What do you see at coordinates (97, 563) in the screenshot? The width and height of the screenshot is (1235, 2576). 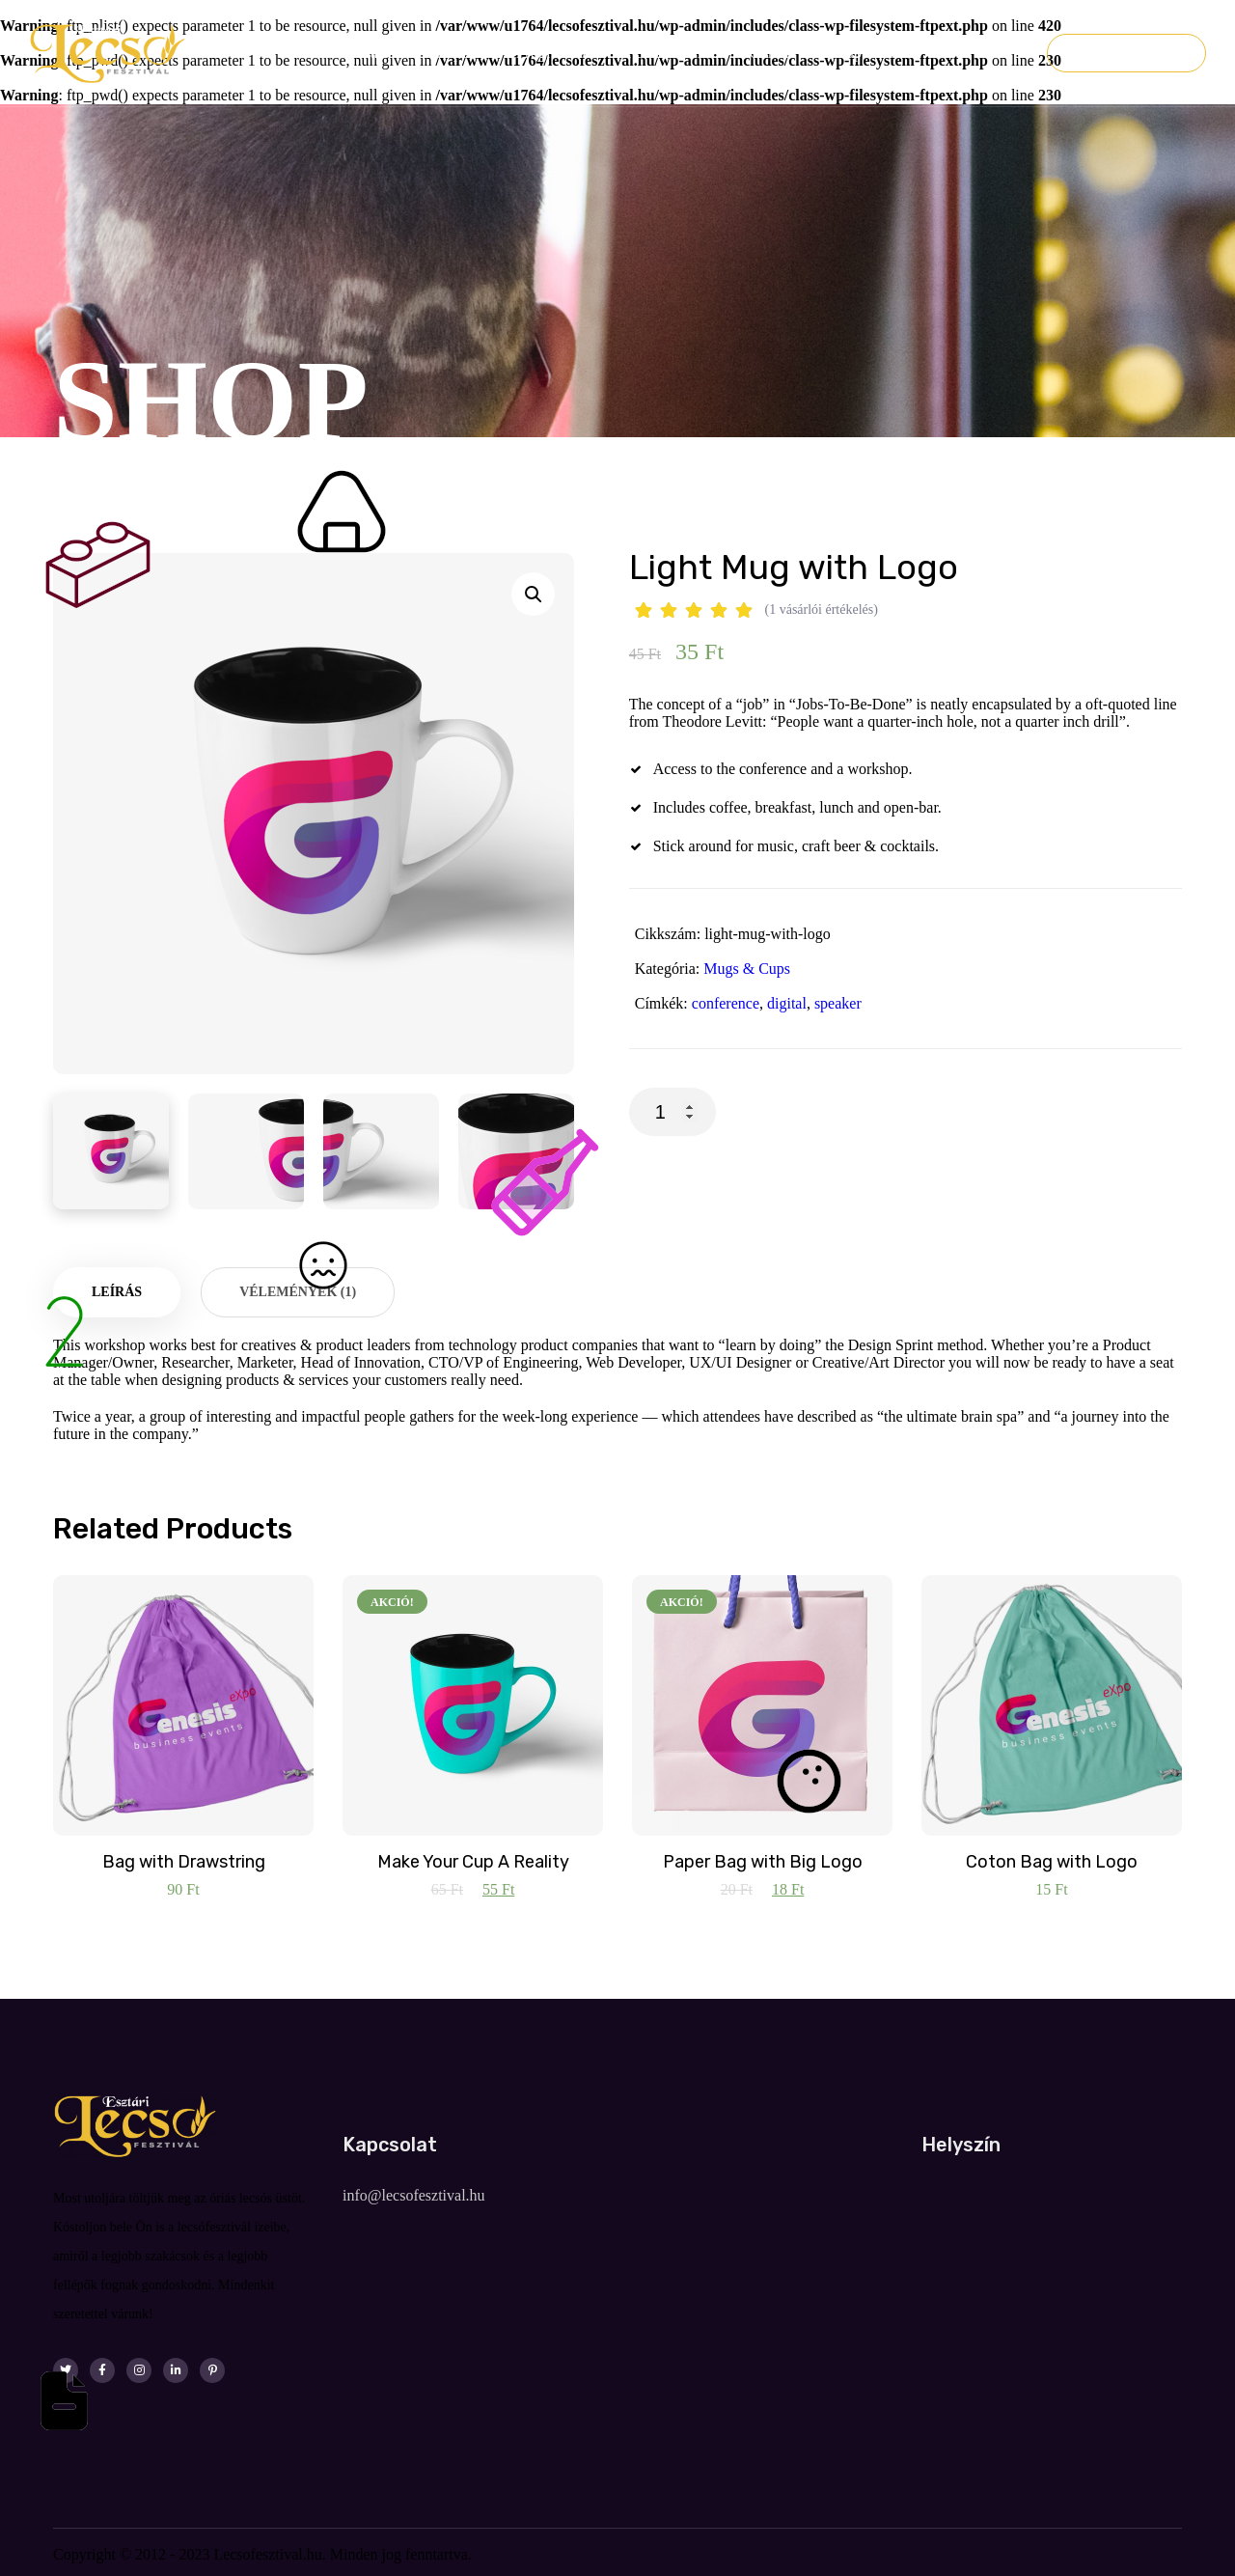 I see `access building blocks or modular components` at bounding box center [97, 563].